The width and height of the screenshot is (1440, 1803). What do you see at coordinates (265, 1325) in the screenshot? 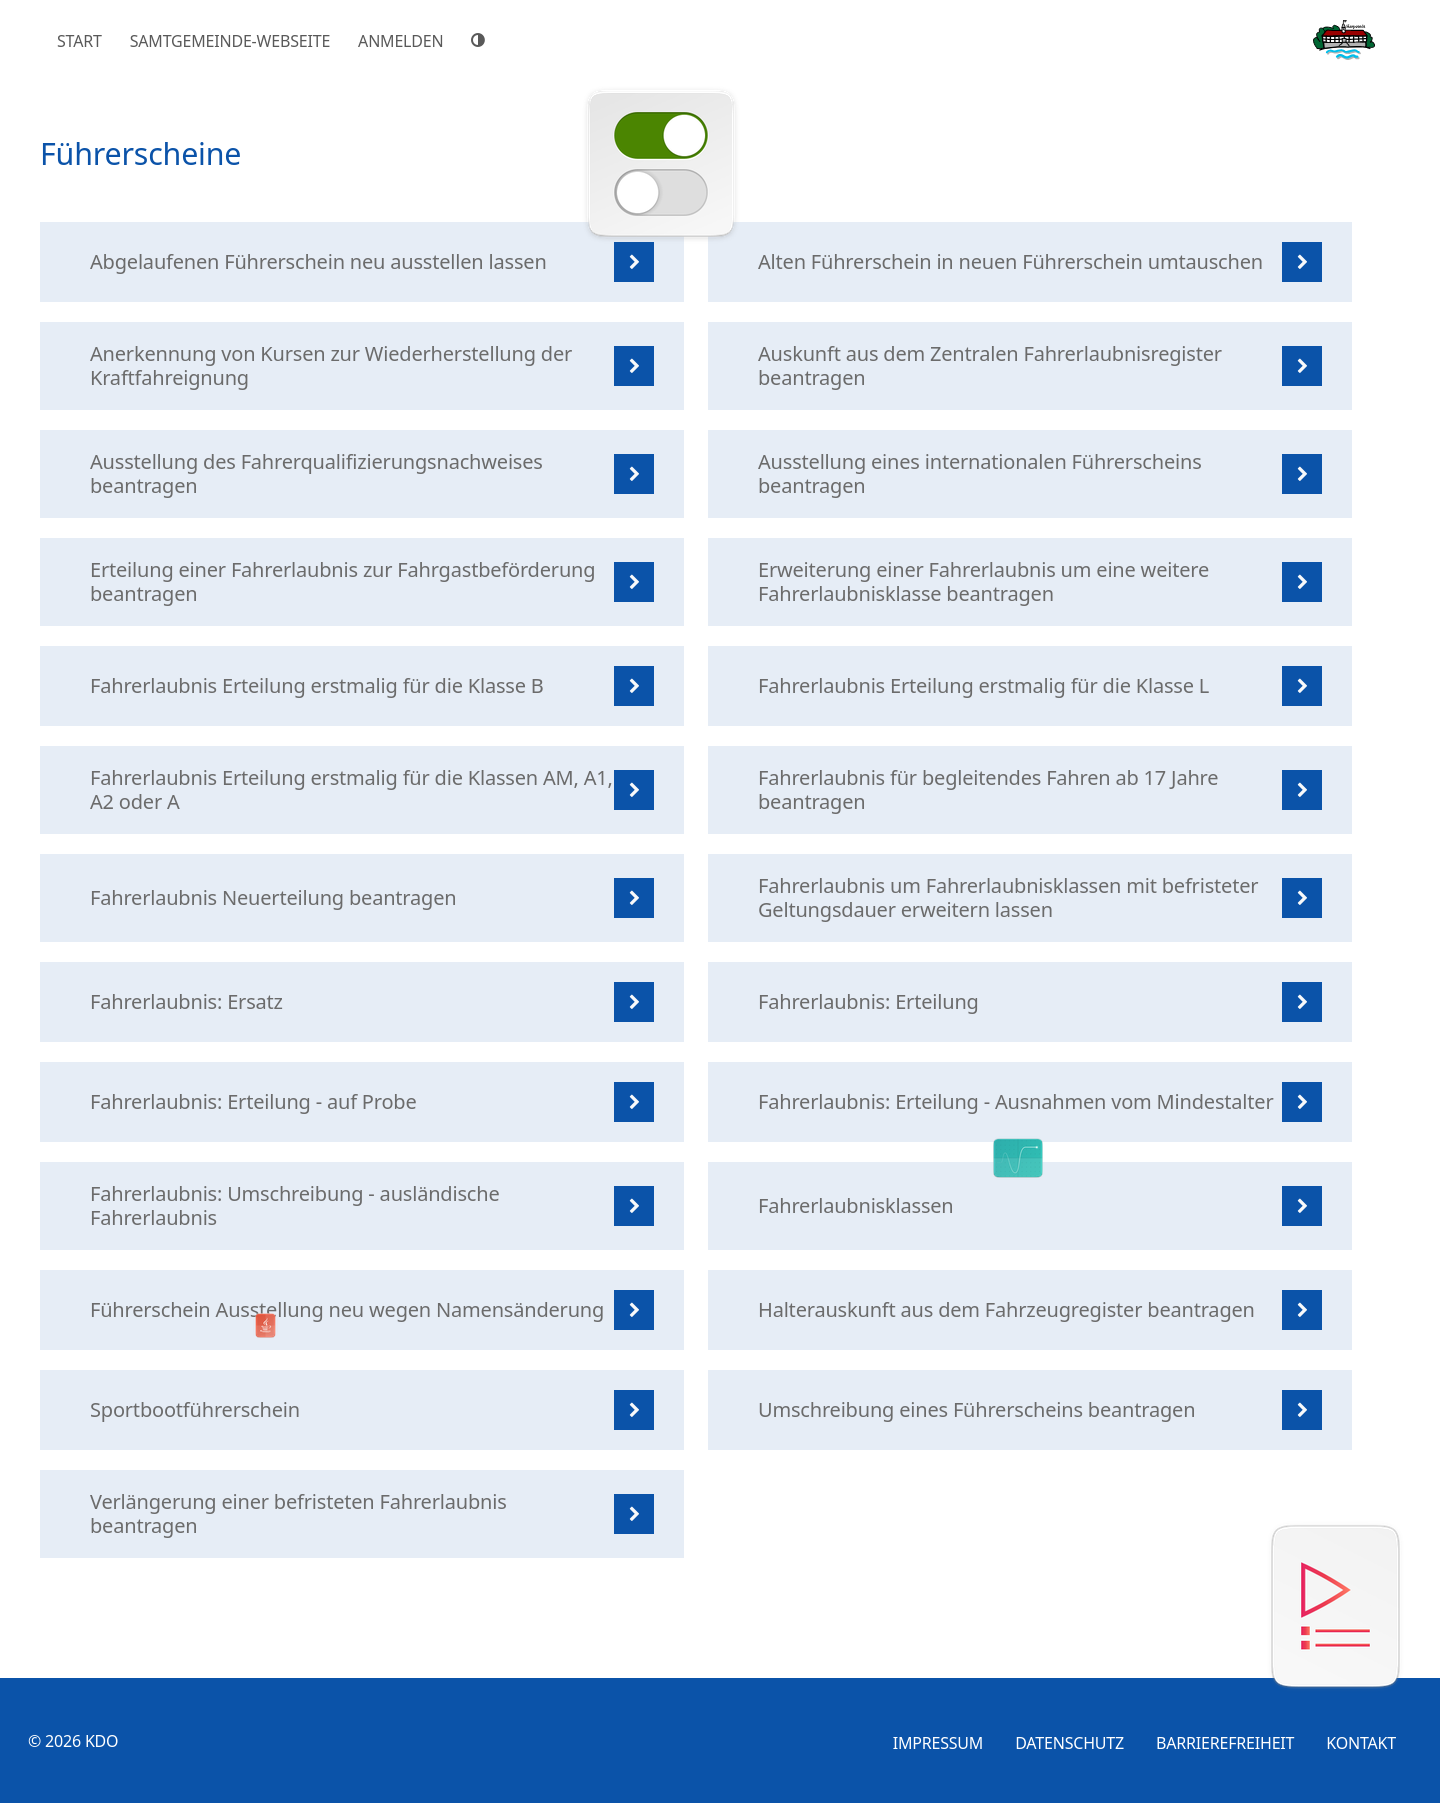
I see `a java source code file` at bounding box center [265, 1325].